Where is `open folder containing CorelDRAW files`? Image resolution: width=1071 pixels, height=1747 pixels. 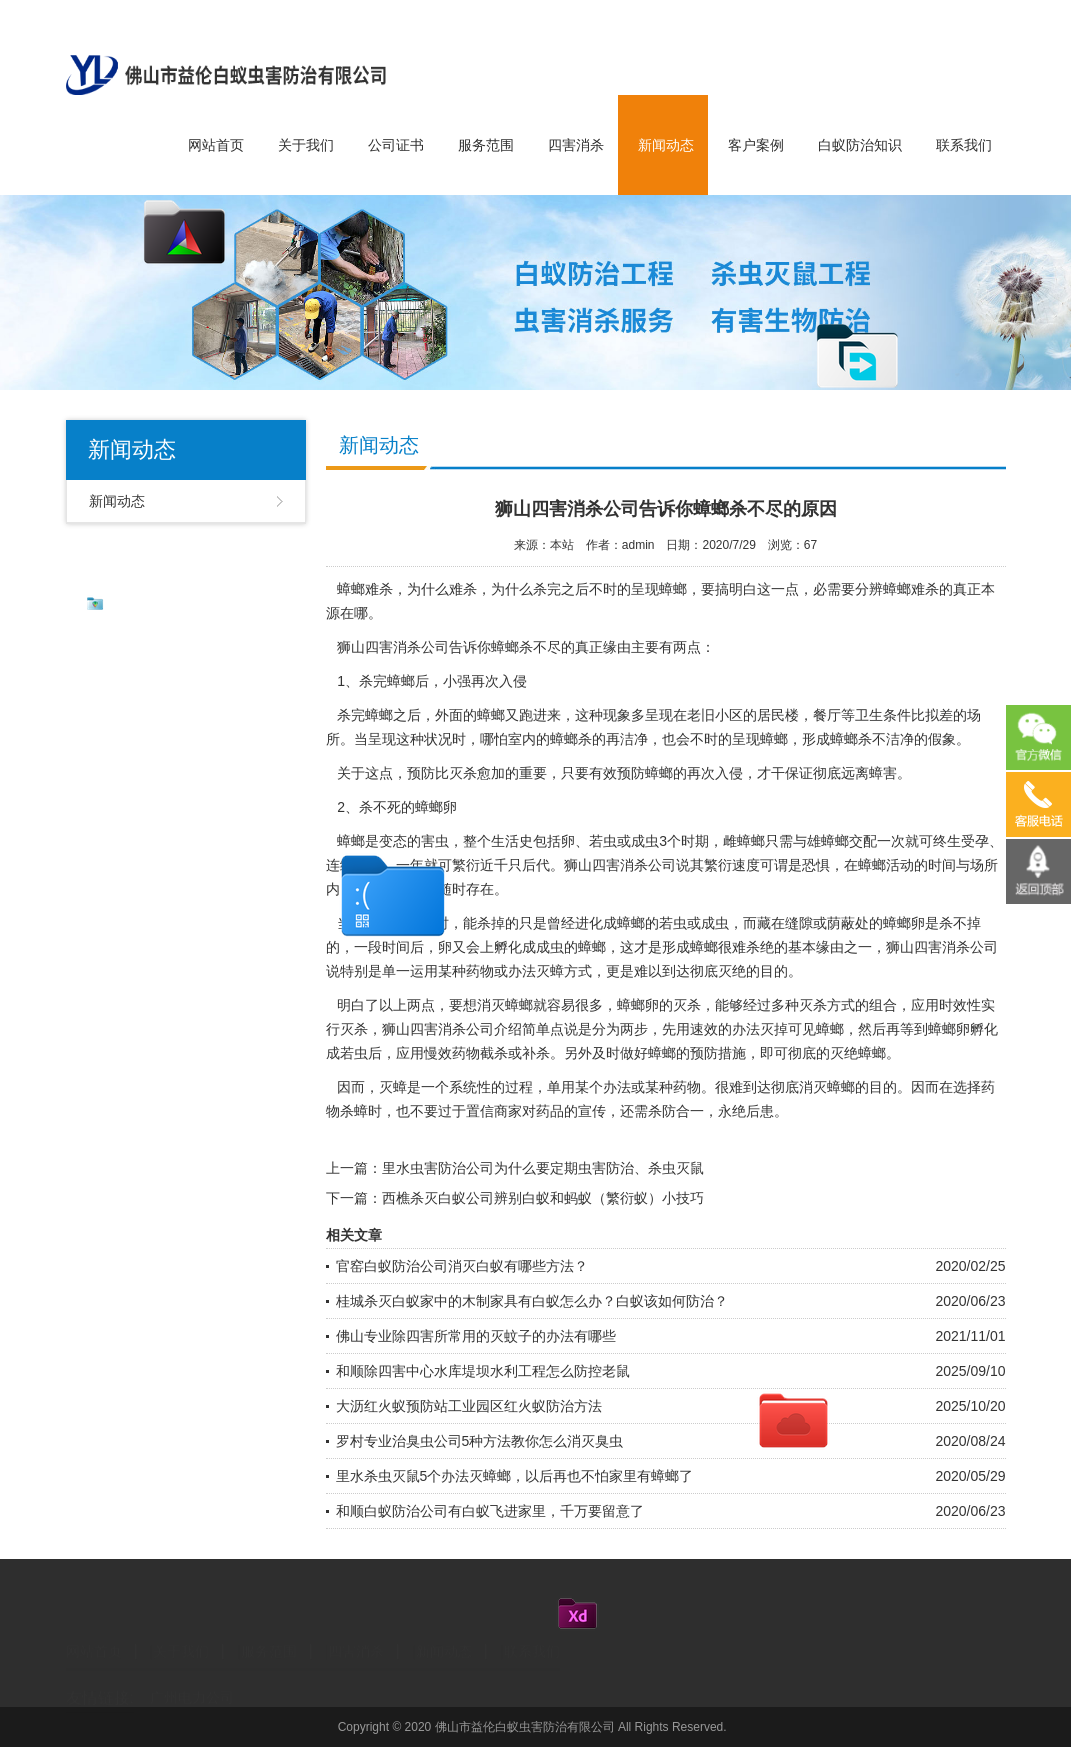 open folder containing CorelDRAW files is located at coordinates (95, 604).